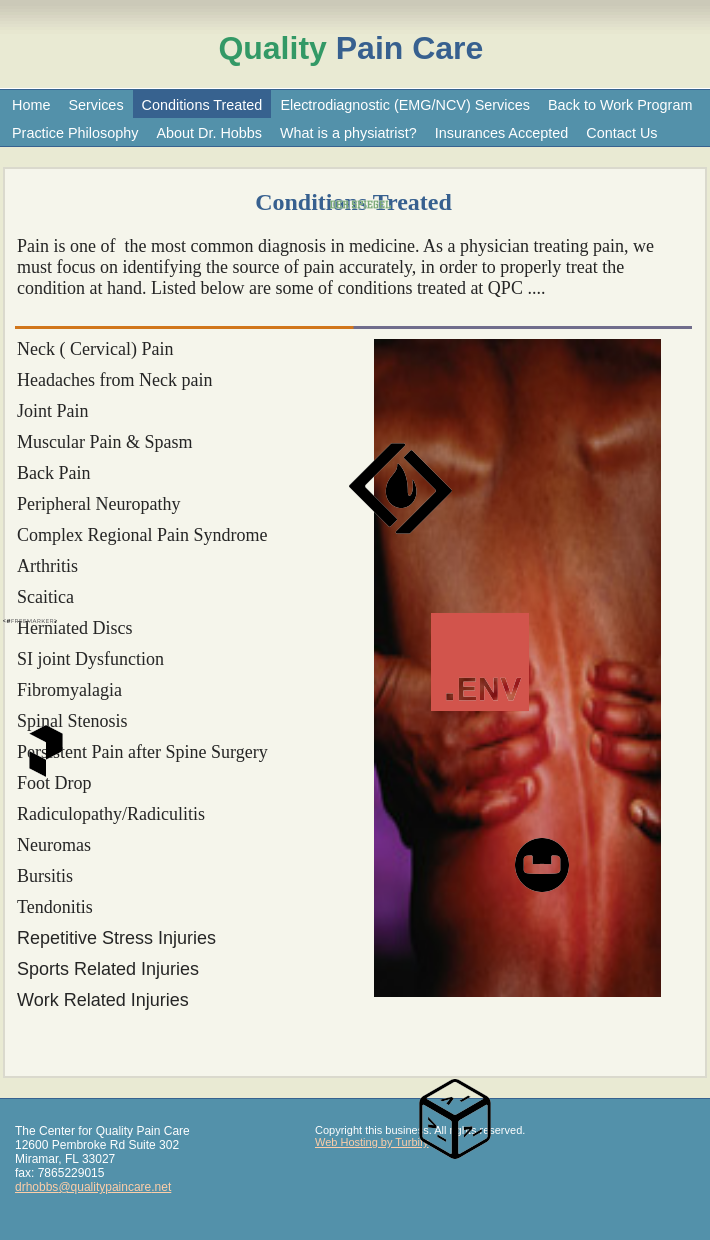 The height and width of the screenshot is (1240, 710). I want to click on prefect logo - a data workflow orchestration platform, so click(46, 751).